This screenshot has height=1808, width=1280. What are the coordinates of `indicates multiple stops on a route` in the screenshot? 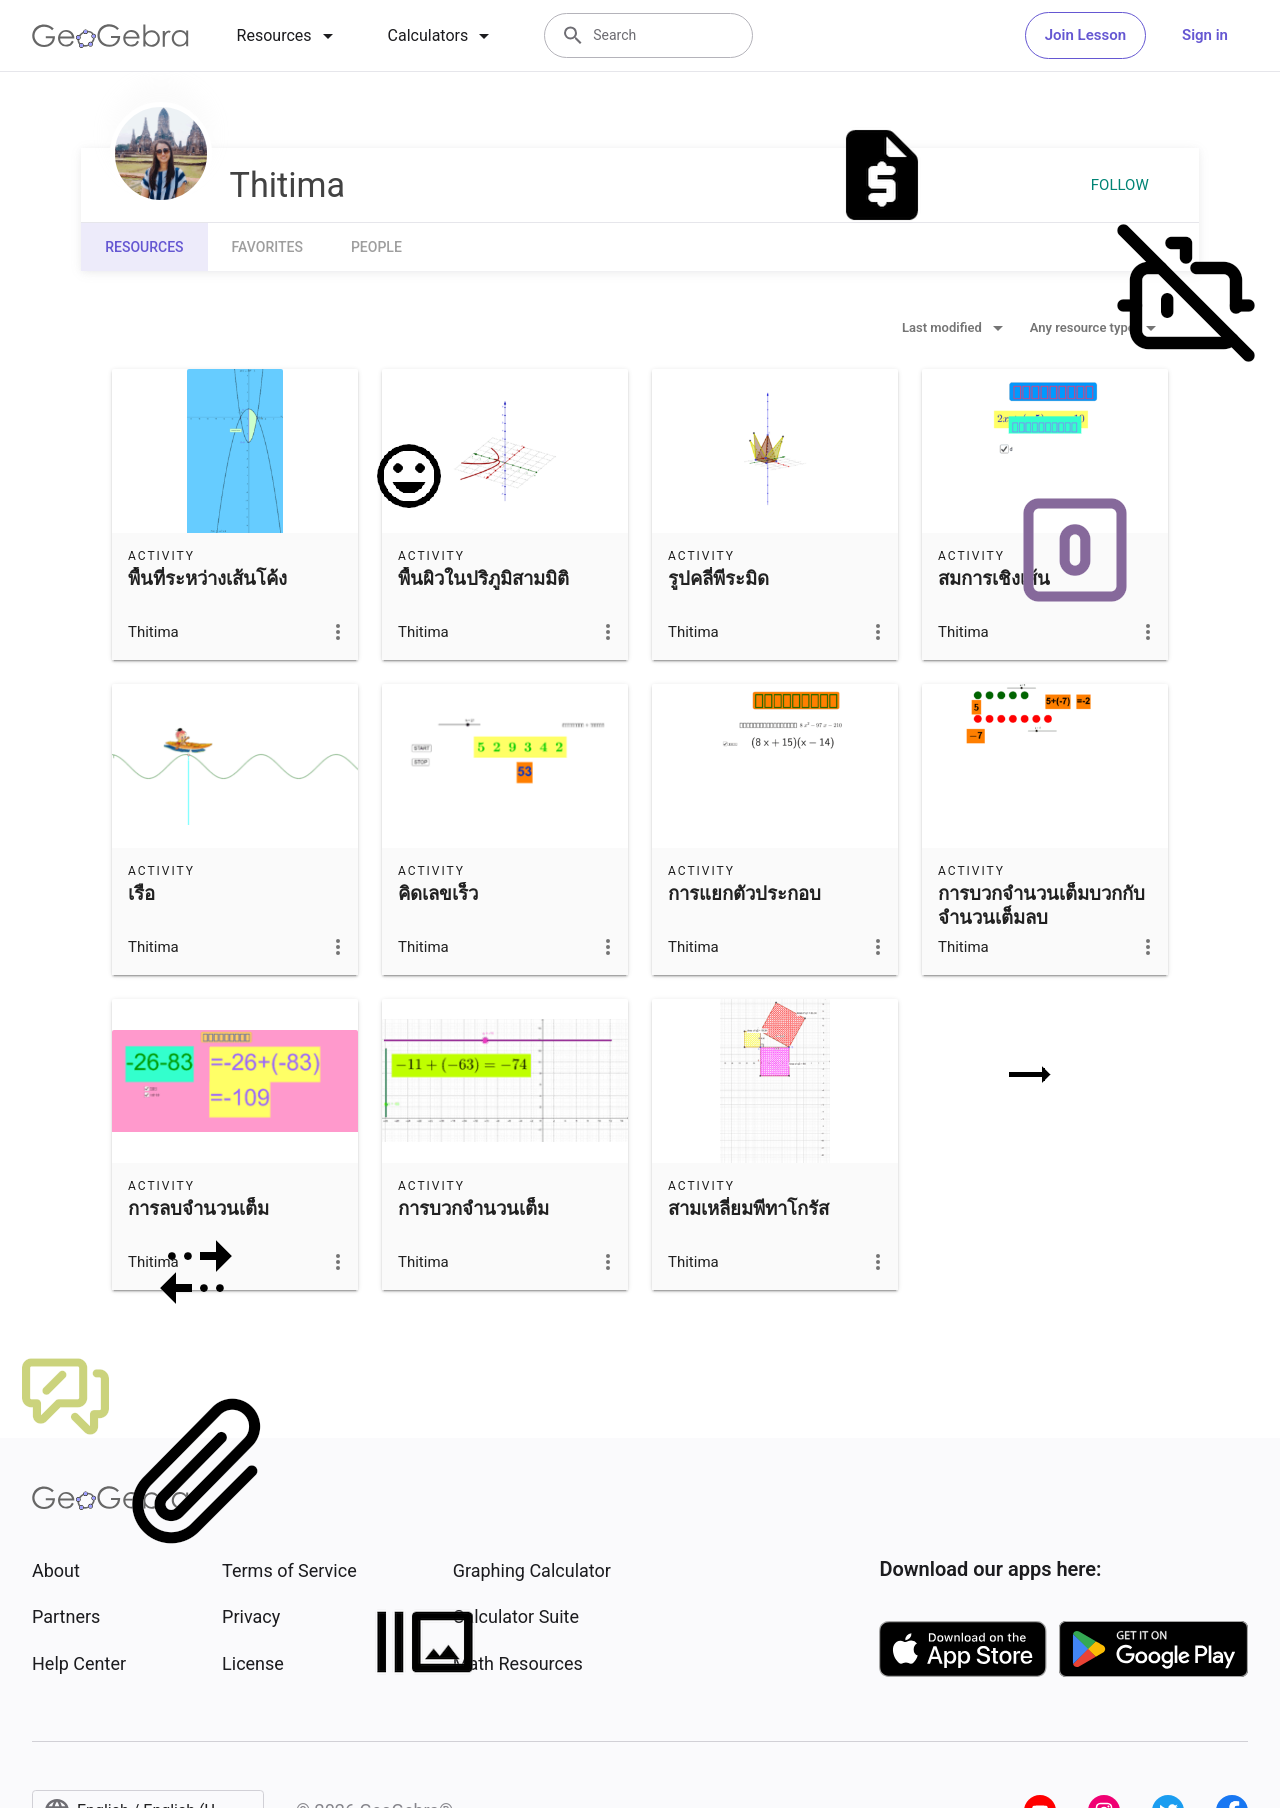 It's located at (196, 1272).